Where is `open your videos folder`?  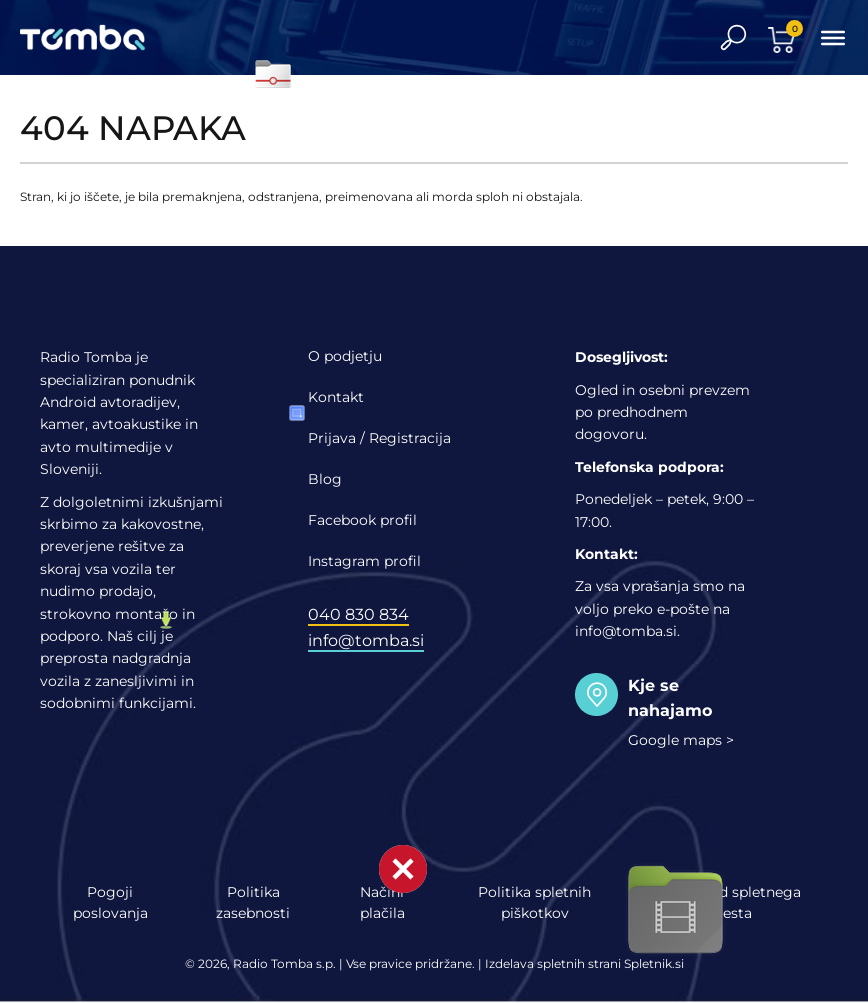 open your videos folder is located at coordinates (675, 909).